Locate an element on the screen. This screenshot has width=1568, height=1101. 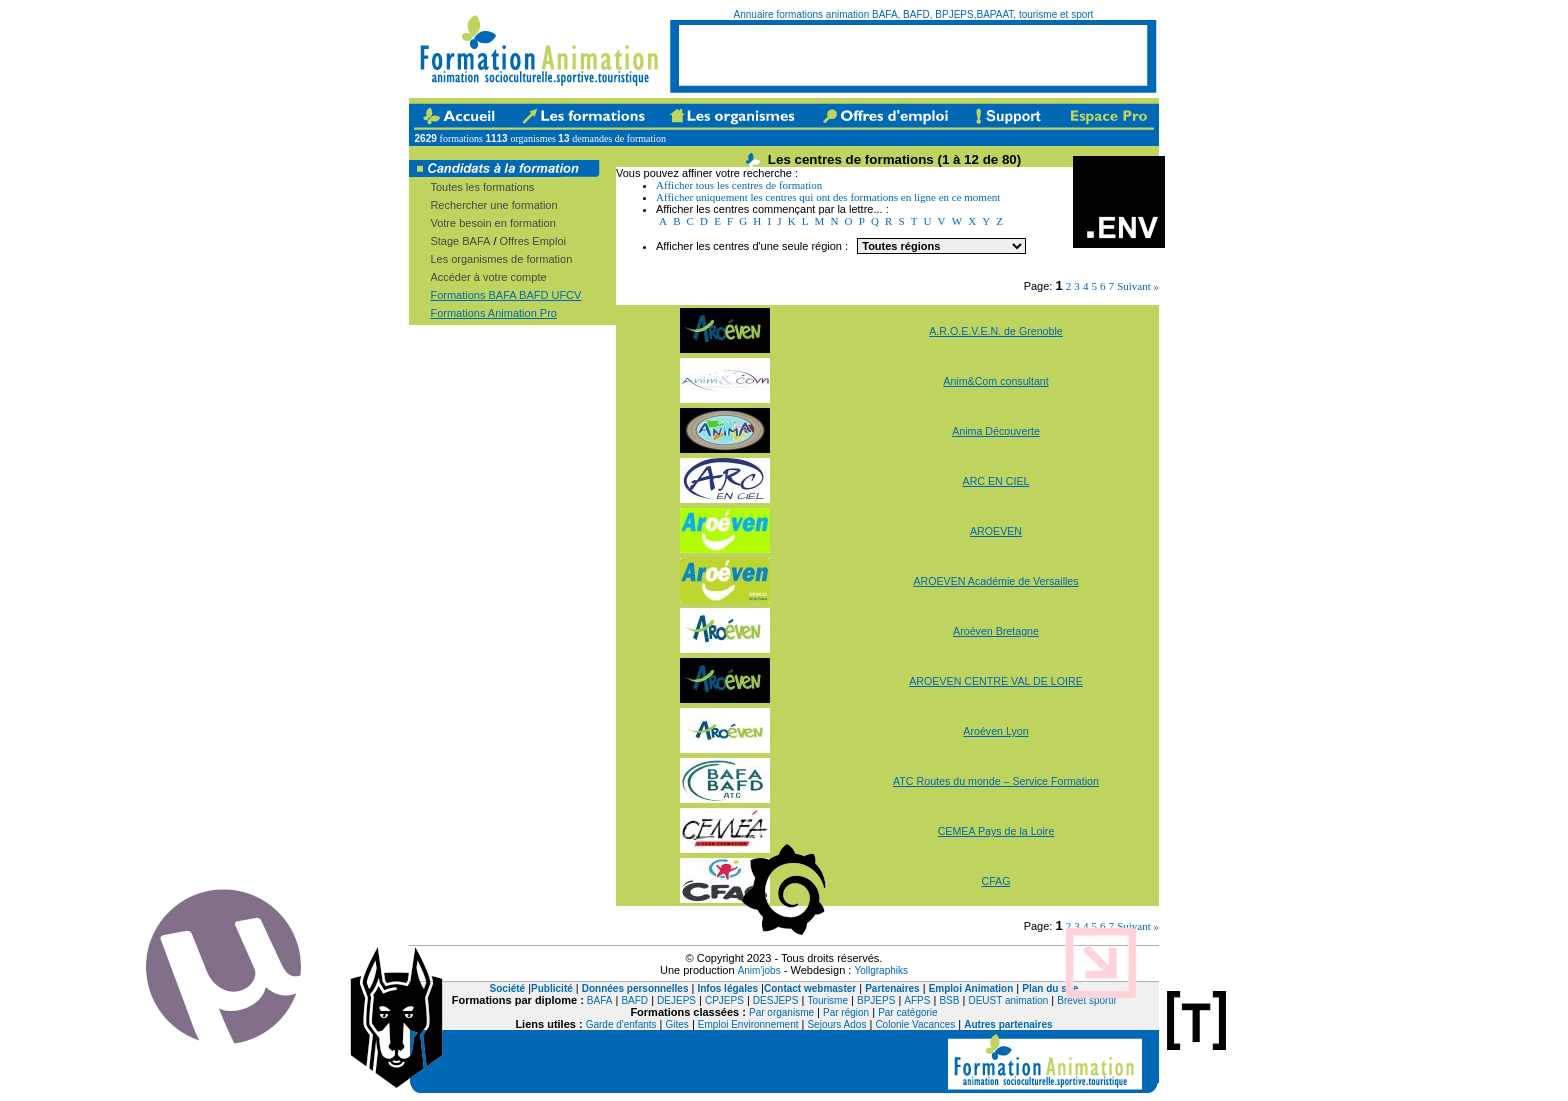
open grafana dashboard is located at coordinates (783, 889).